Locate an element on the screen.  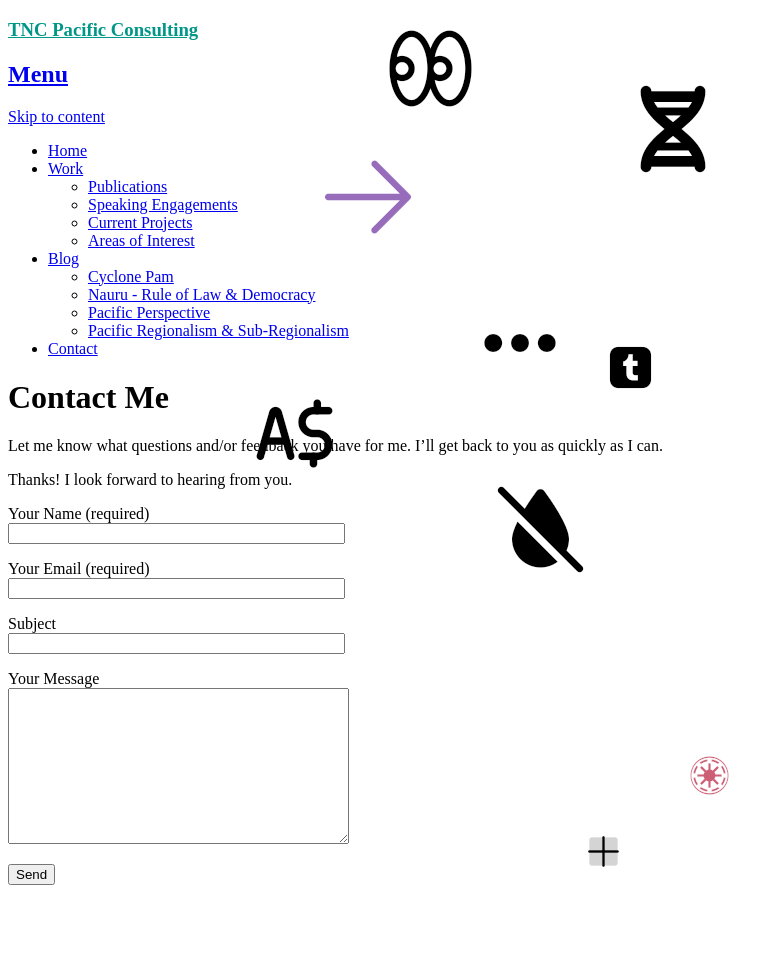
access more options or actions is located at coordinates (520, 343).